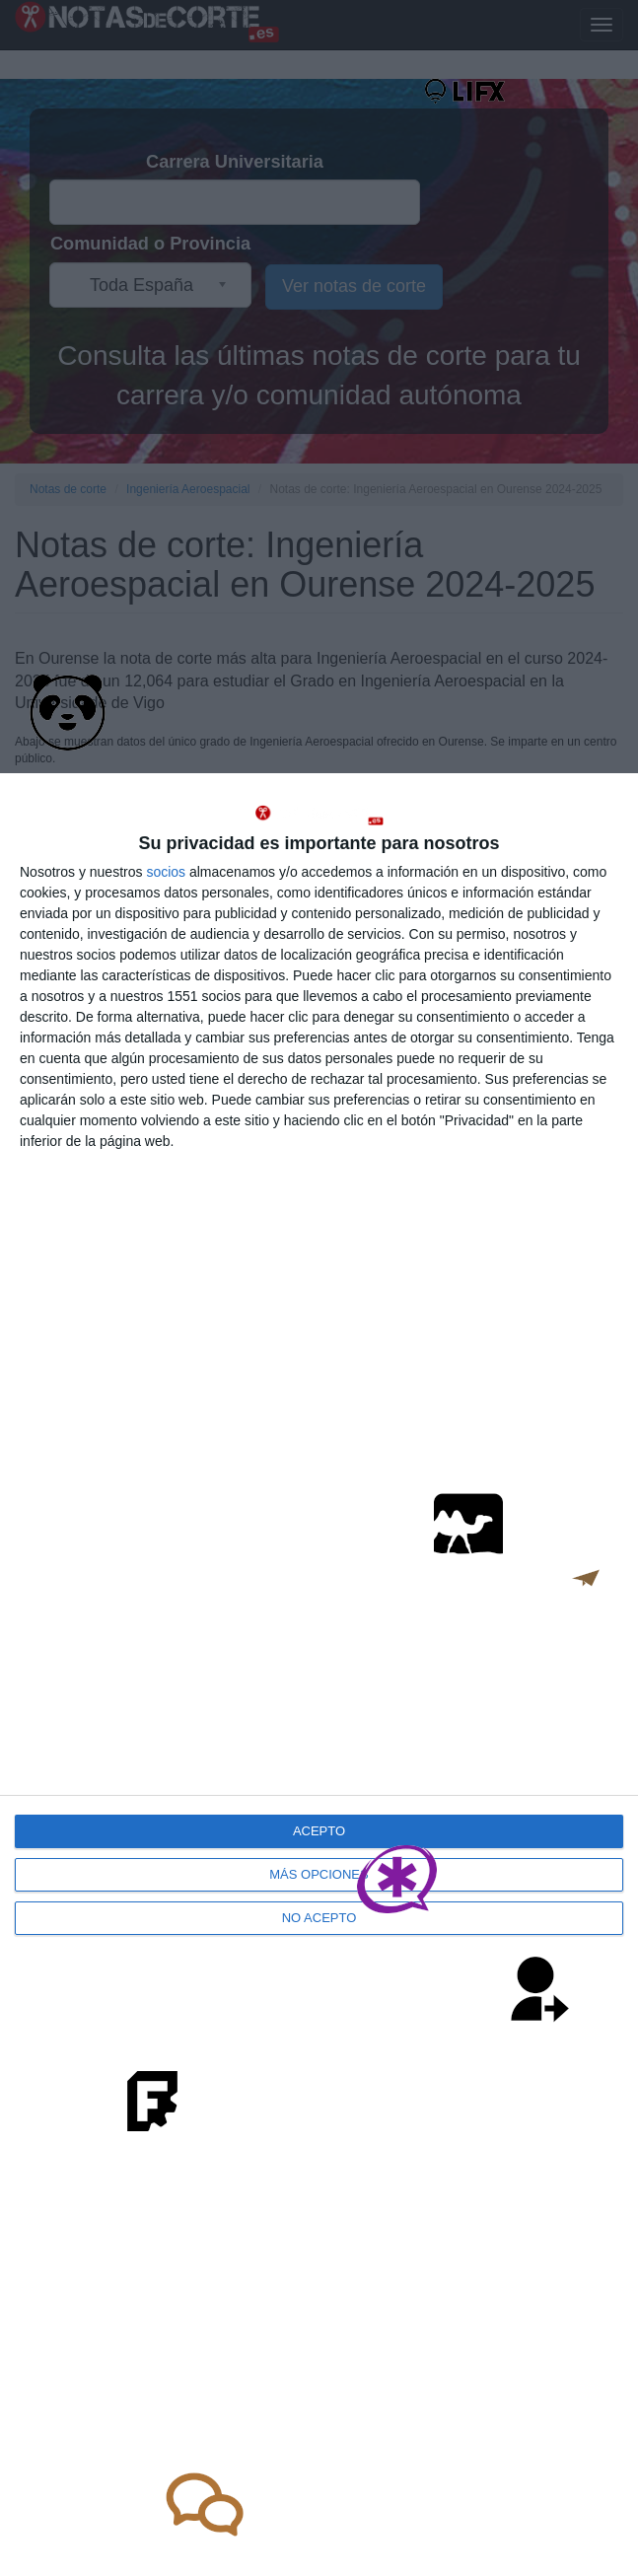  I want to click on asterisk open-source telephony platform logo, so click(396, 1879).